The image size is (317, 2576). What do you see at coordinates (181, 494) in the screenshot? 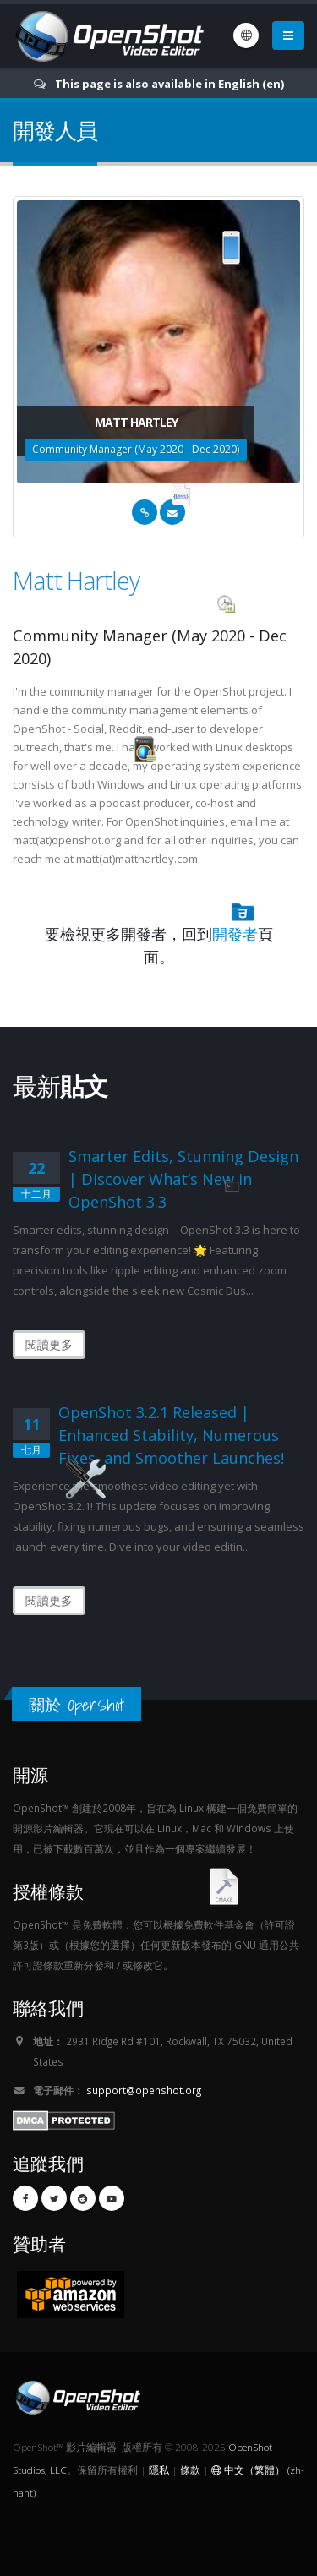
I see `a LESS stylesheet file` at bounding box center [181, 494].